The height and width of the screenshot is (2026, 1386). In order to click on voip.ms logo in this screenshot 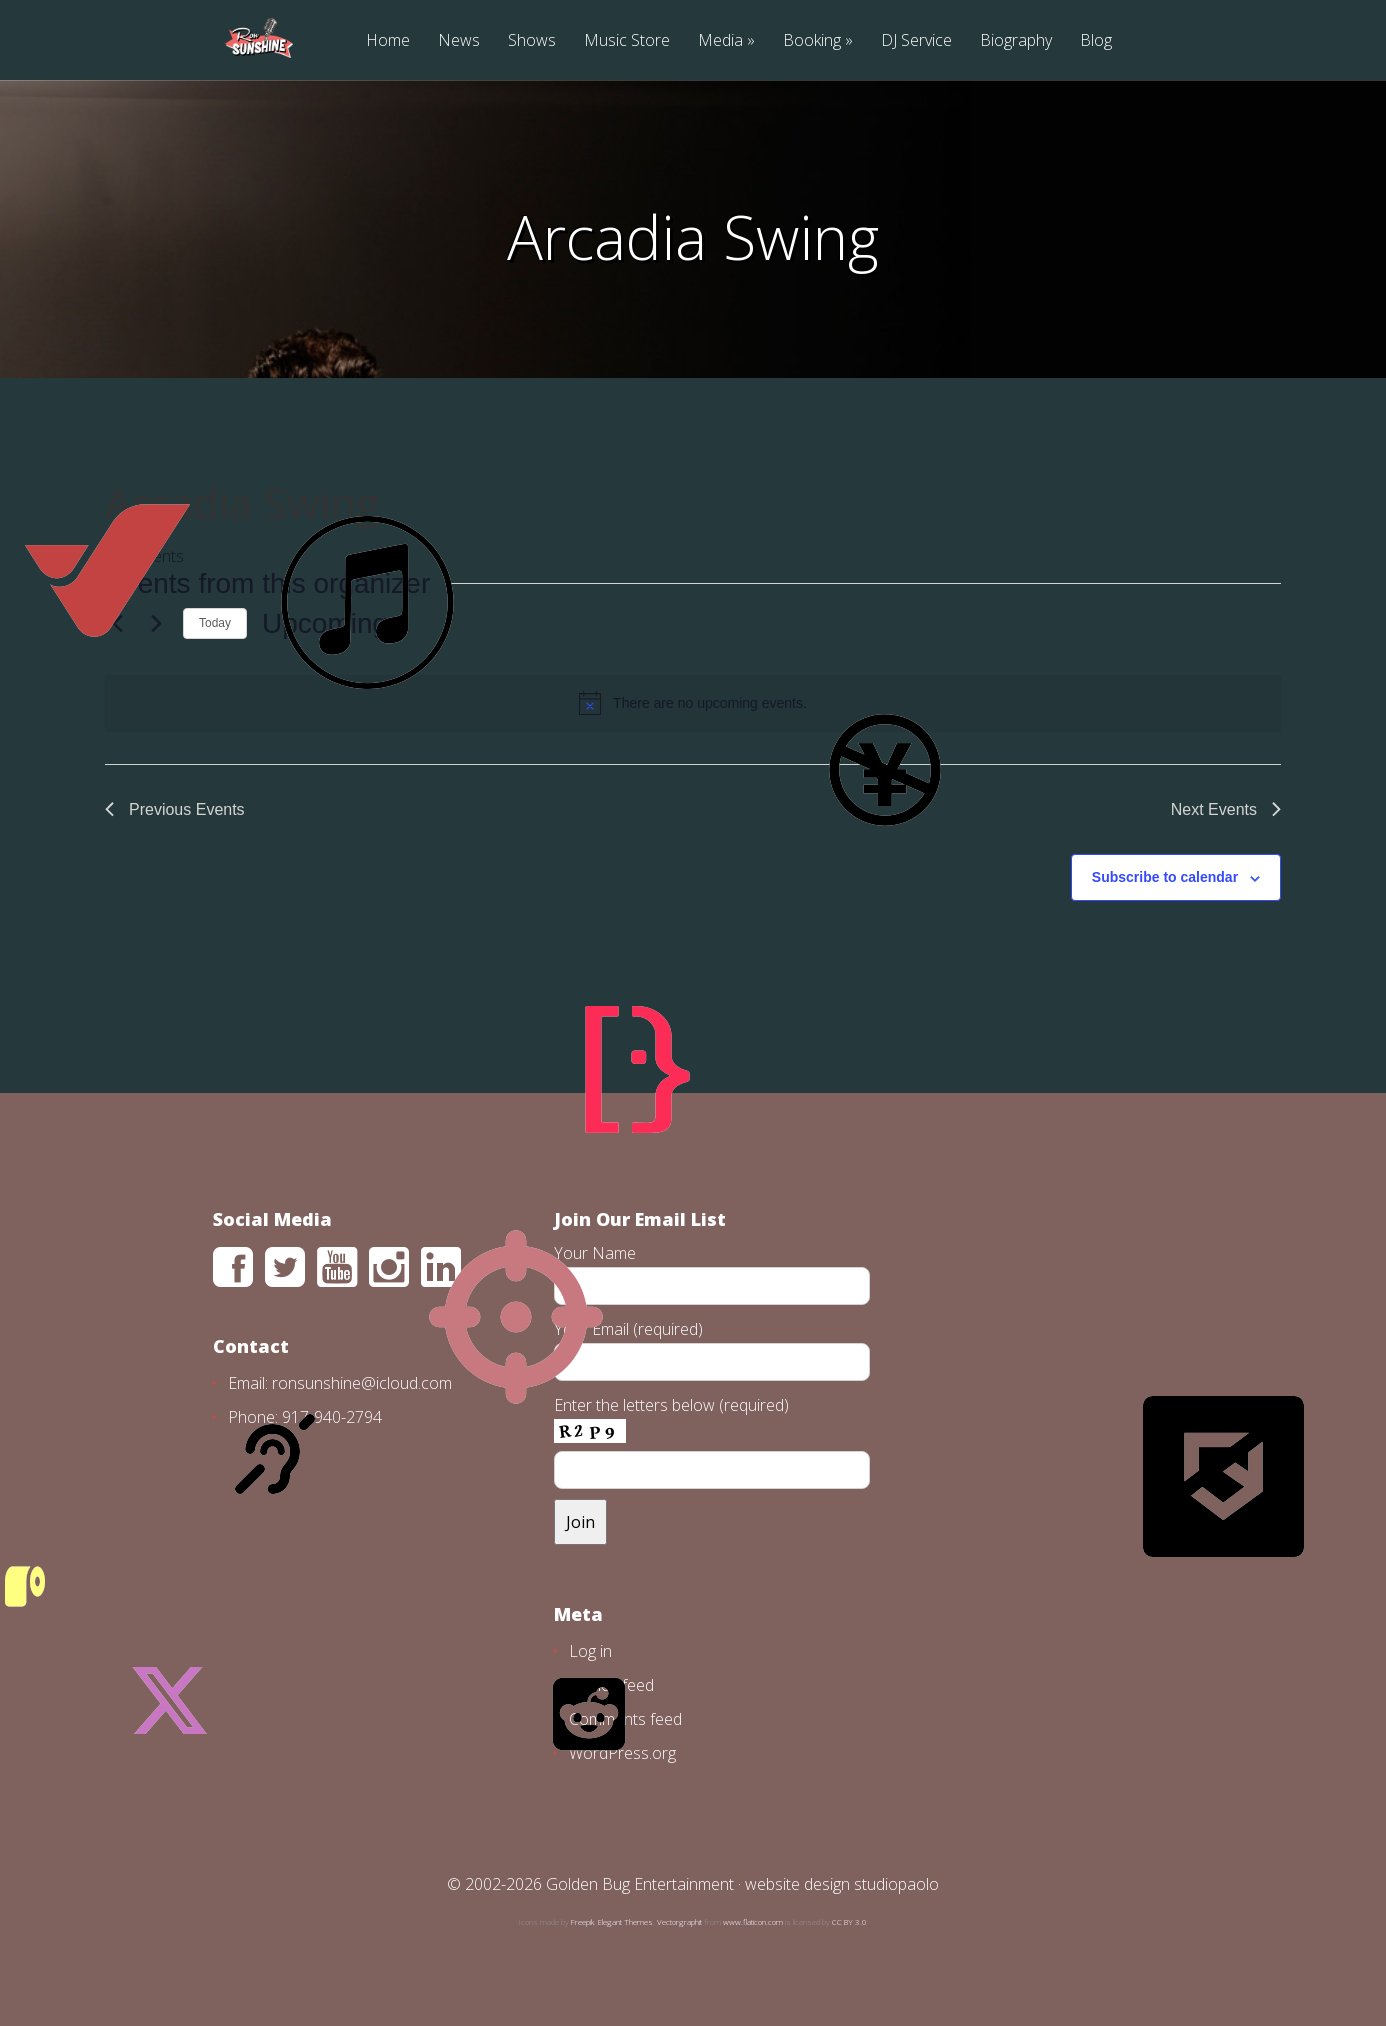, I will do `click(107, 570)`.